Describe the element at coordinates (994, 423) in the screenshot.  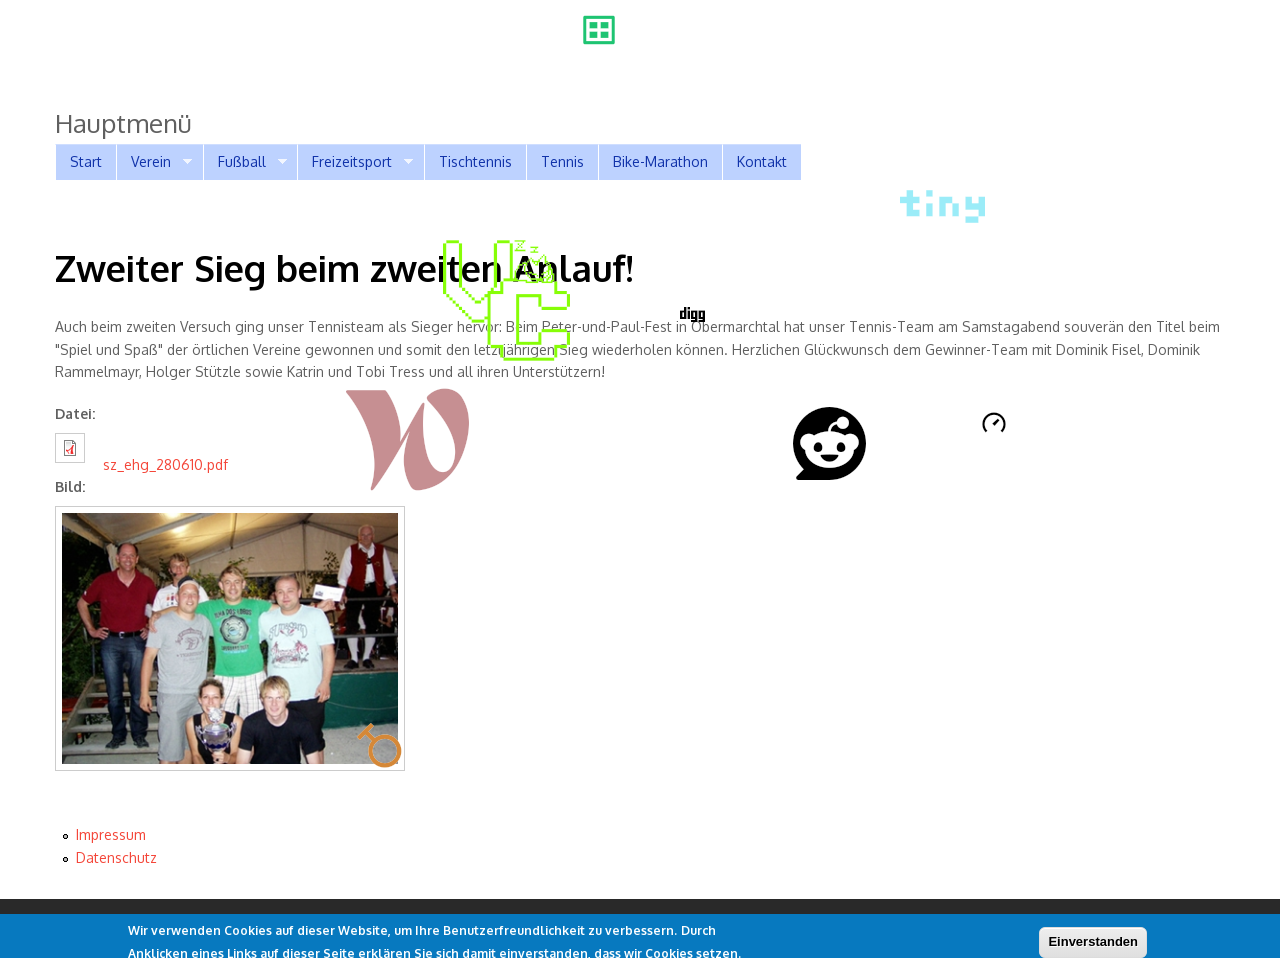
I see `increase playback speed` at that location.